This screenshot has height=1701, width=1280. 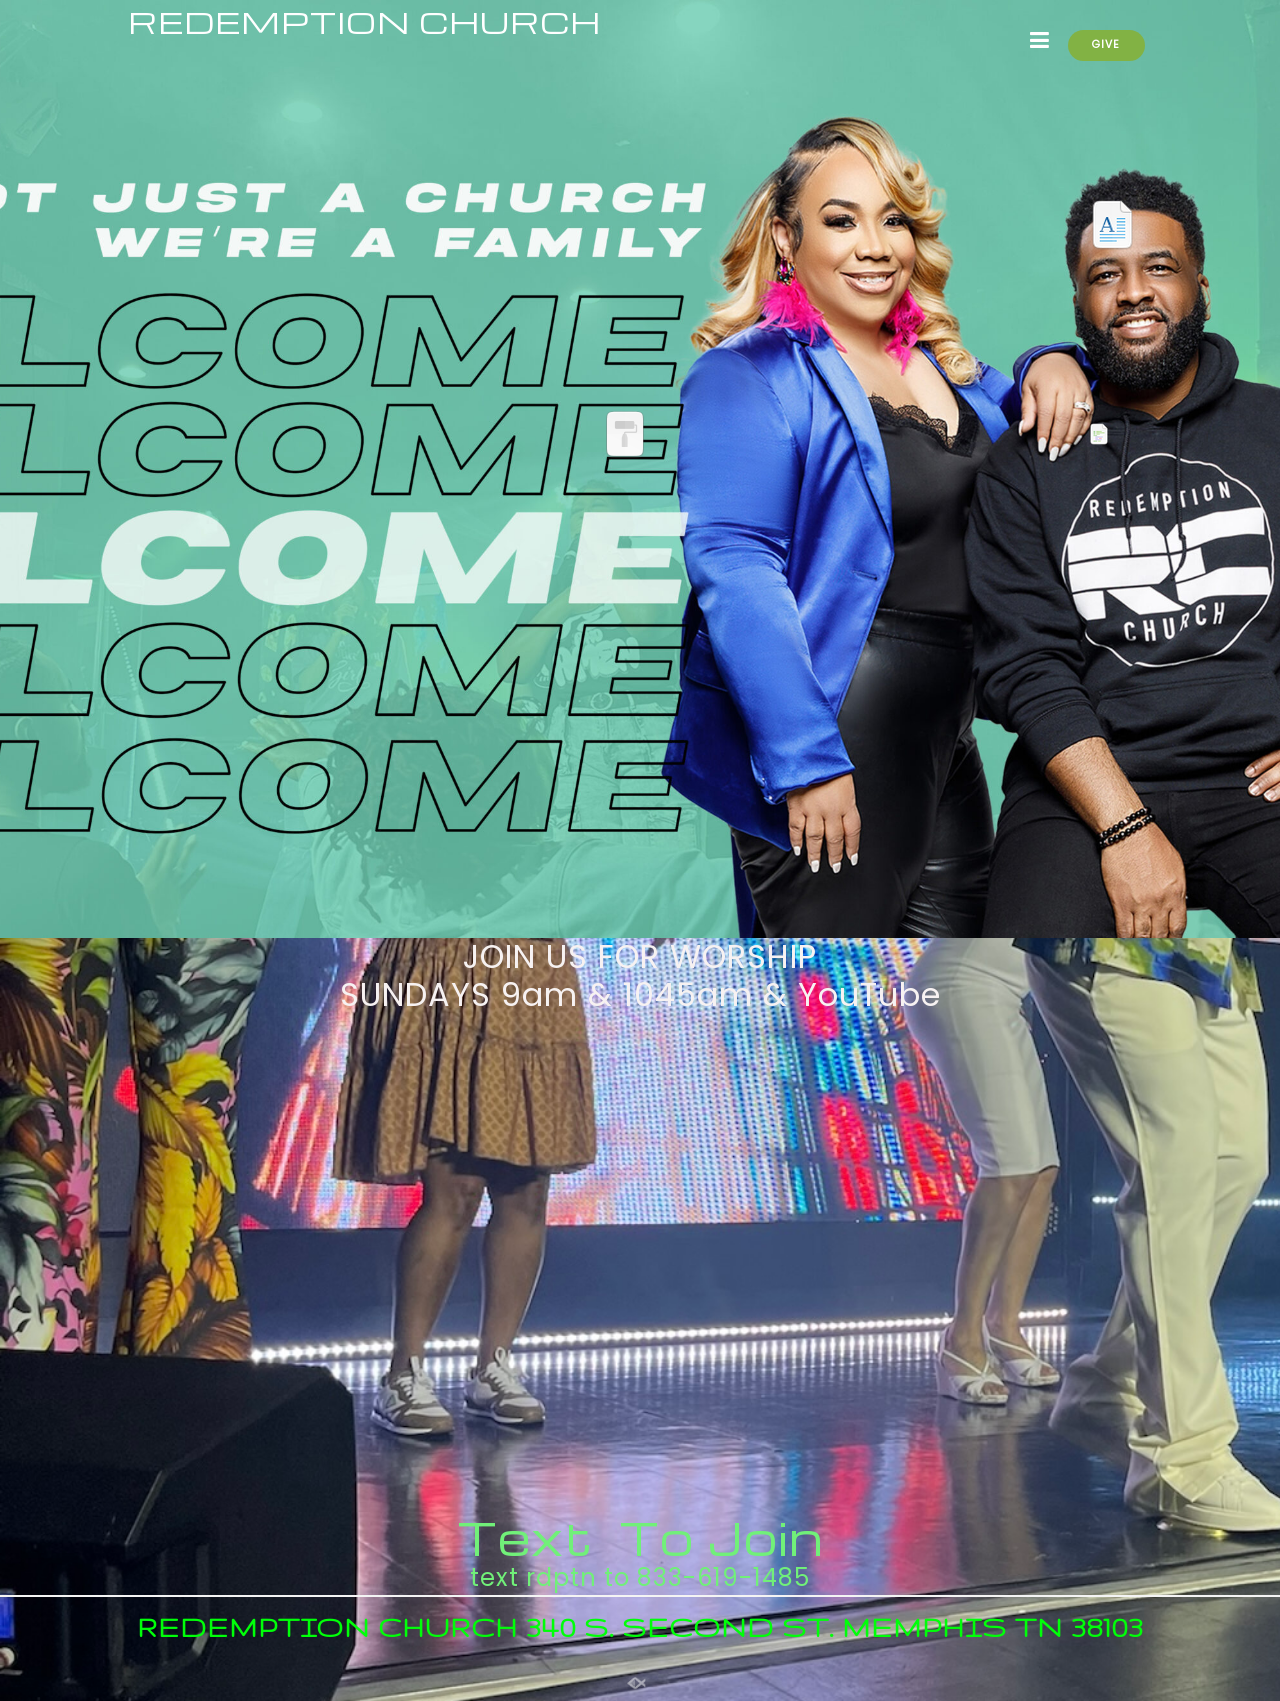 I want to click on open a text document file, so click(x=1112, y=224).